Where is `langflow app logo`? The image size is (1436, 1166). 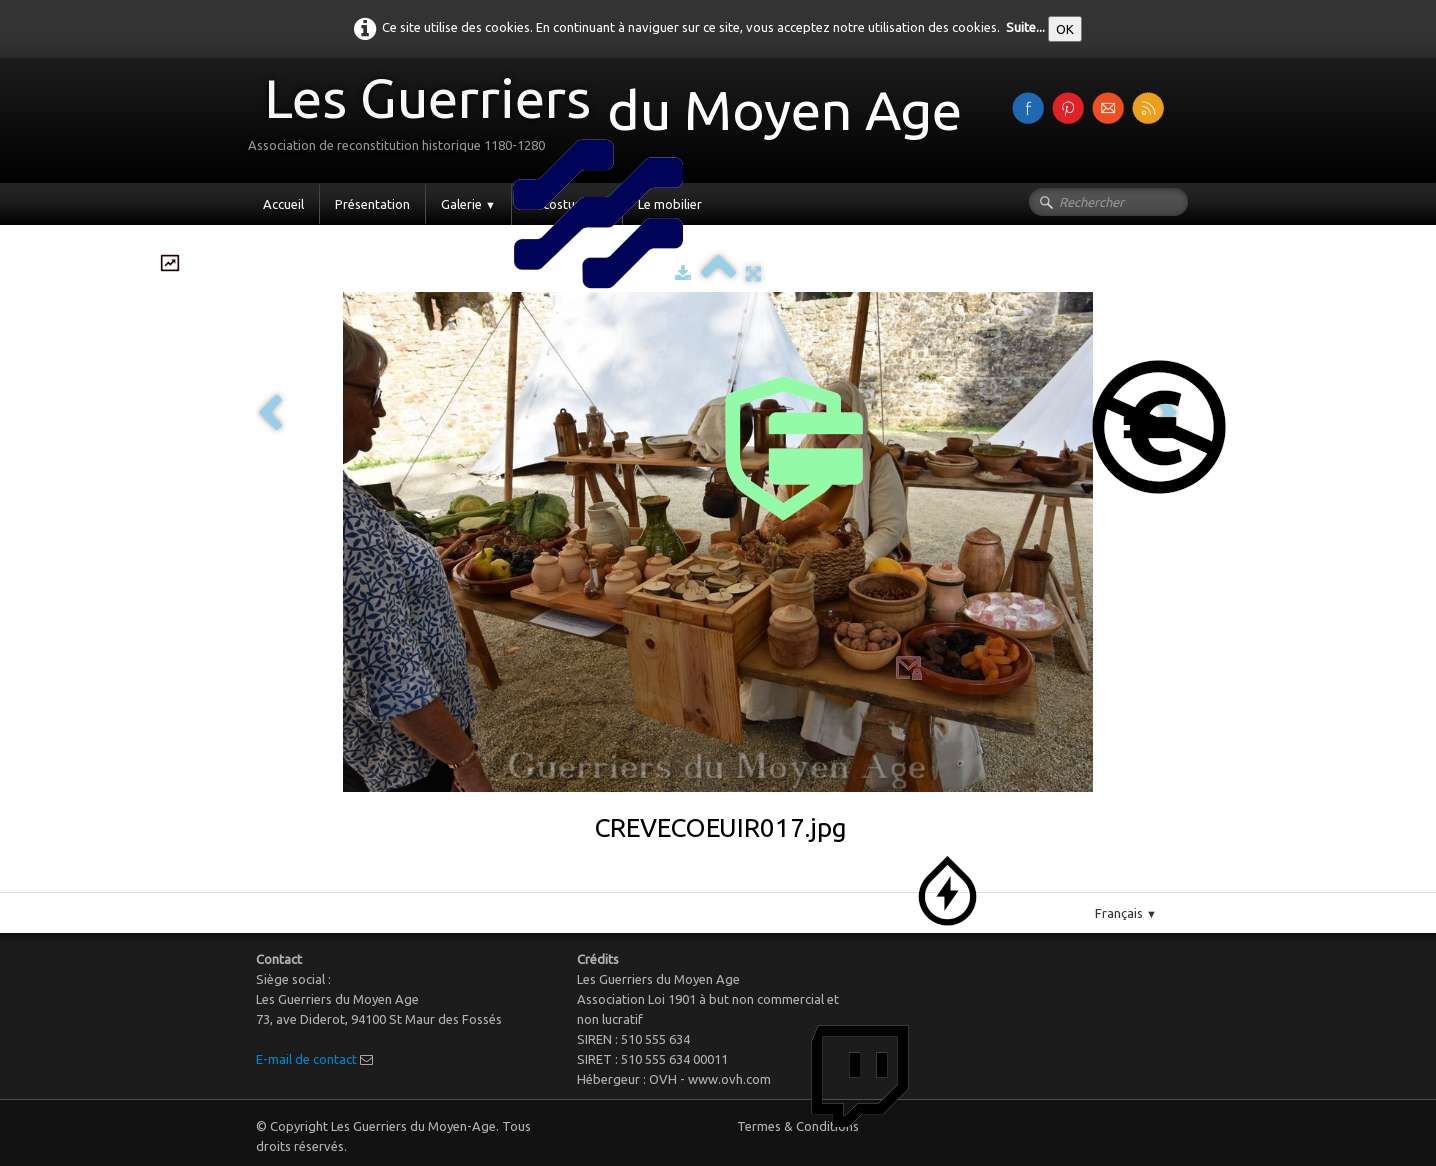
langflow app logo is located at coordinates (598, 214).